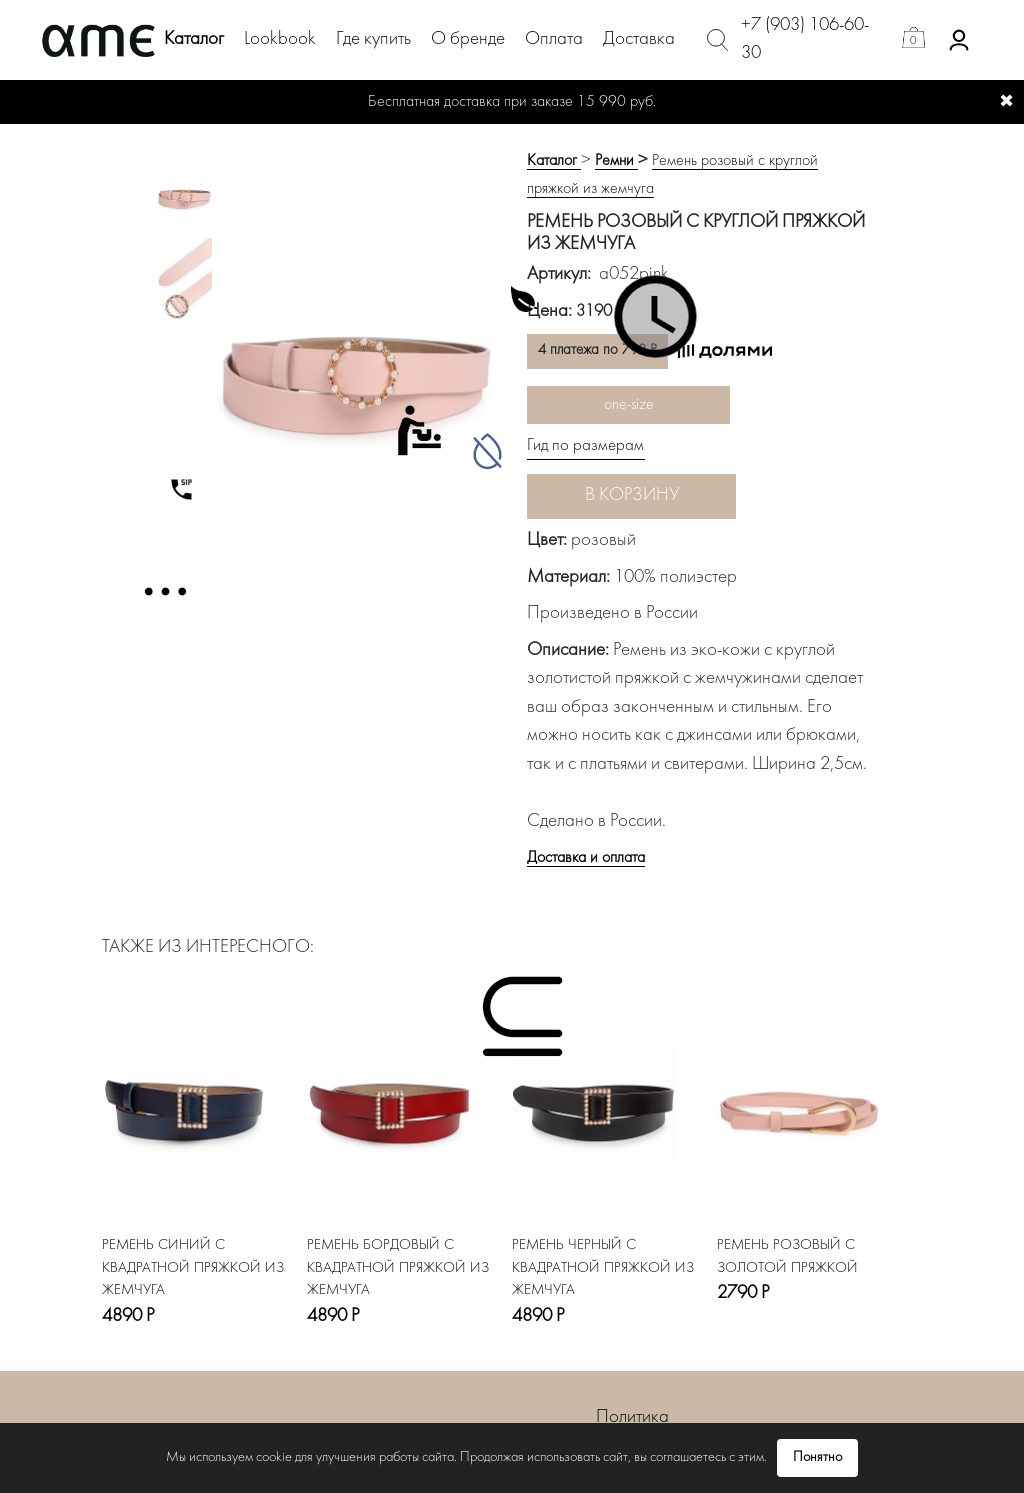  I want to click on open more options menu, so click(165, 591).